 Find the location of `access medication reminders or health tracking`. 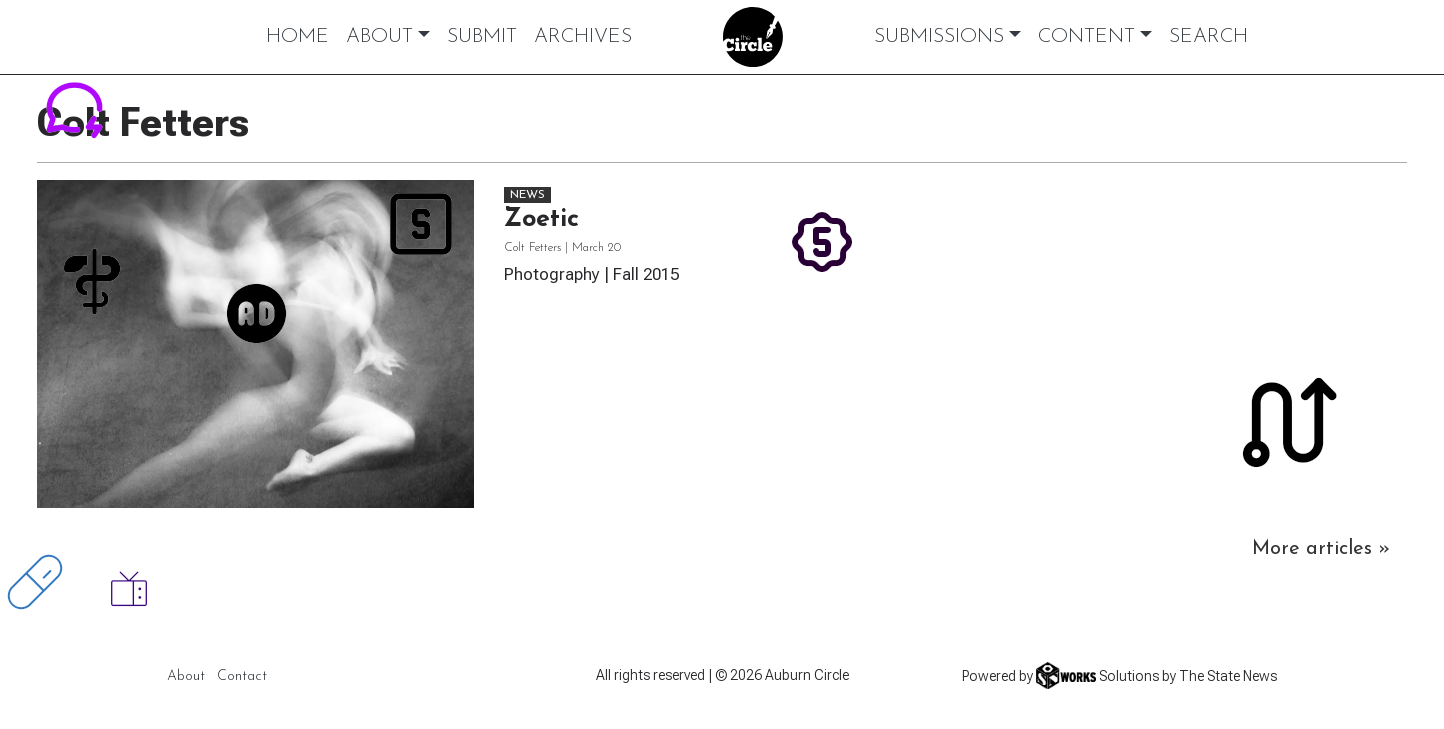

access medication reminders or health tracking is located at coordinates (35, 582).